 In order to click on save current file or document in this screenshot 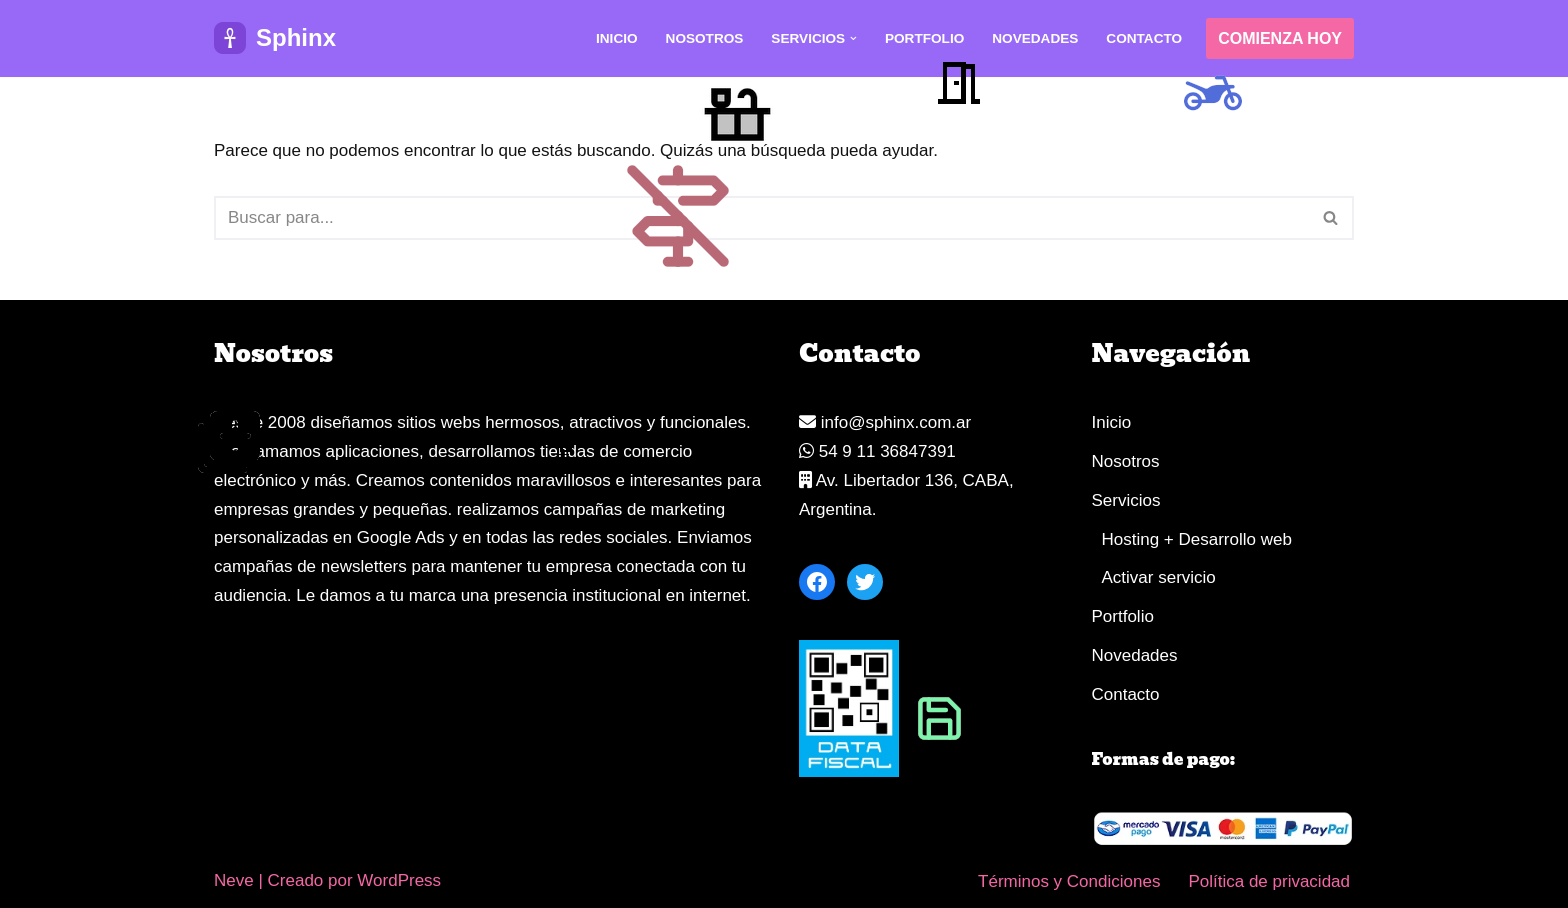, I will do `click(939, 718)`.